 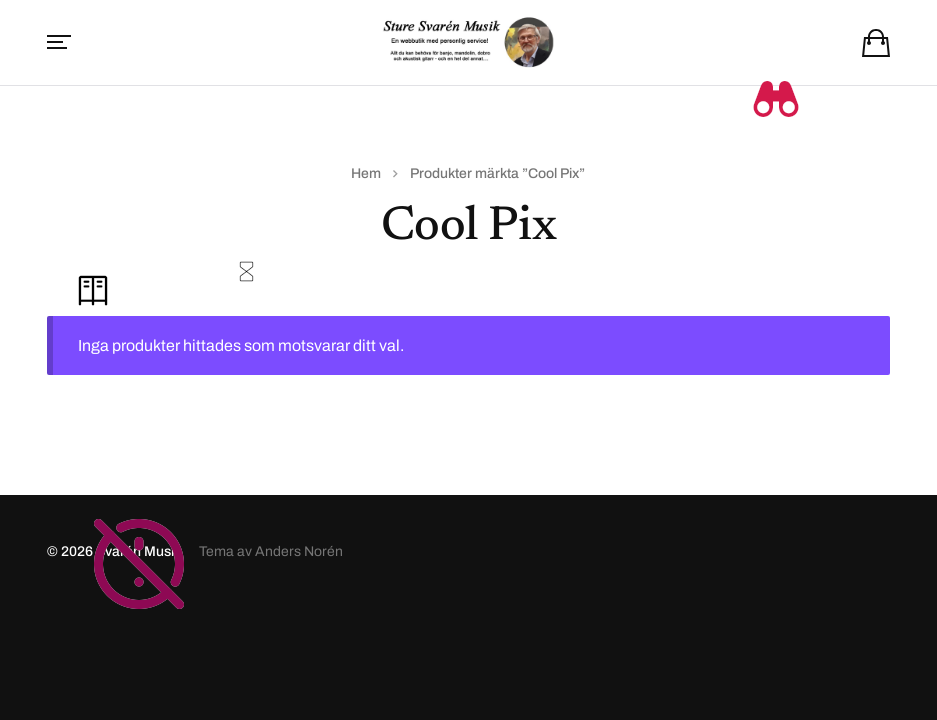 What do you see at coordinates (139, 564) in the screenshot?
I see `disable or mute alerts` at bounding box center [139, 564].